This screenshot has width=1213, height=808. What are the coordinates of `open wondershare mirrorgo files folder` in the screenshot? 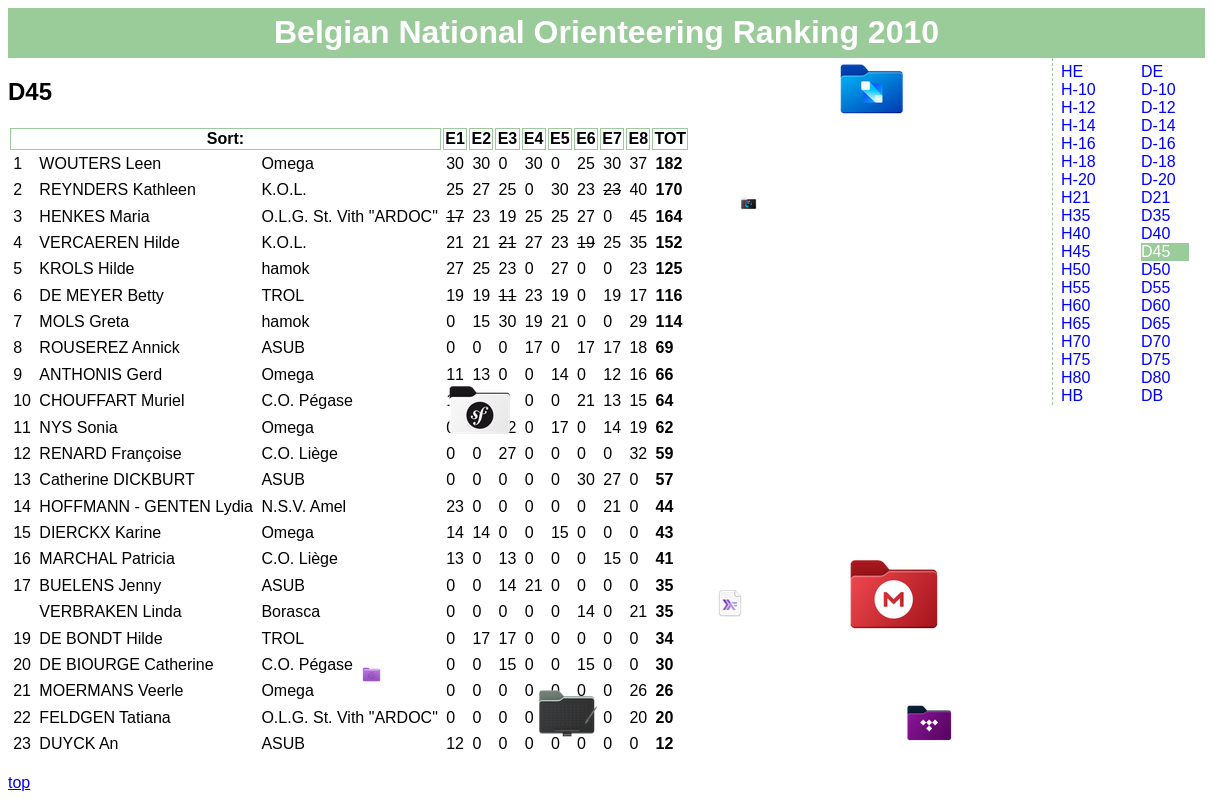 It's located at (871, 90).